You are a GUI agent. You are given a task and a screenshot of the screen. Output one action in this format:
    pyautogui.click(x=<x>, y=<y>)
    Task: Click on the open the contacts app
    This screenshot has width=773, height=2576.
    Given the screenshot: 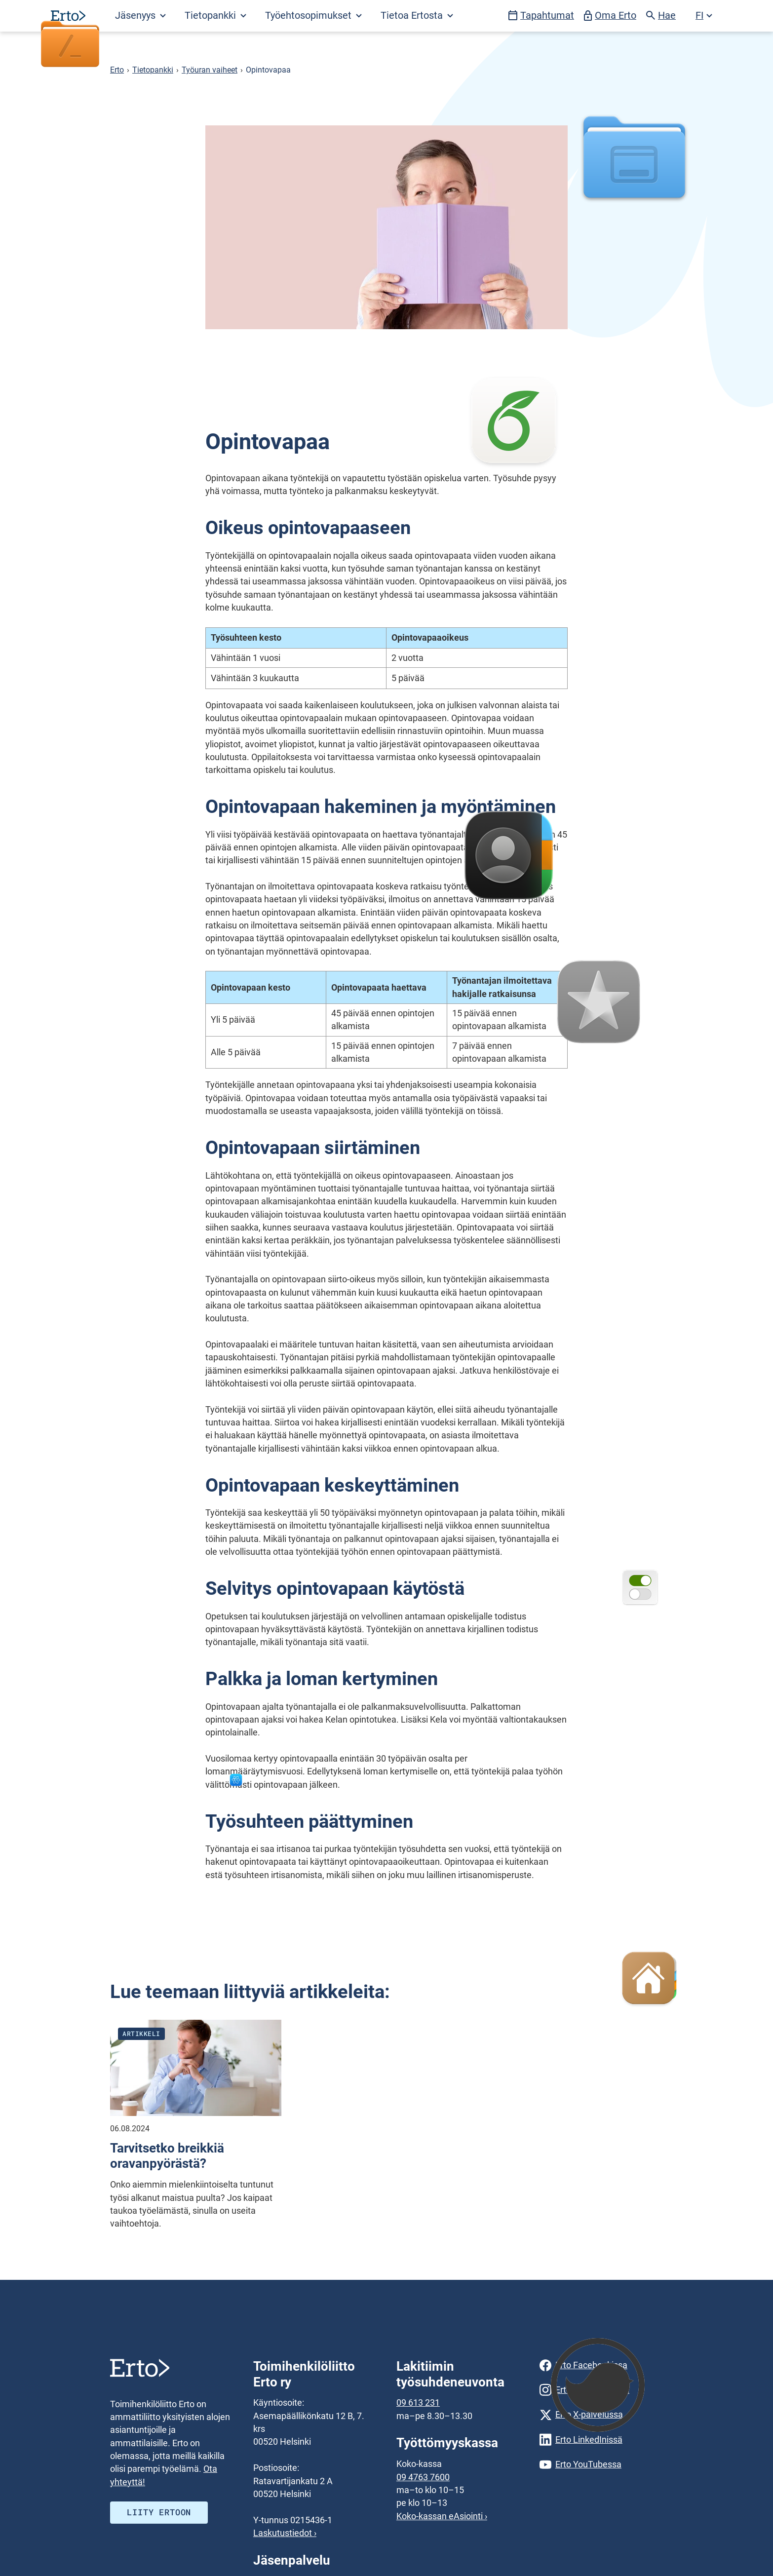 What is the action you would take?
    pyautogui.click(x=508, y=855)
    